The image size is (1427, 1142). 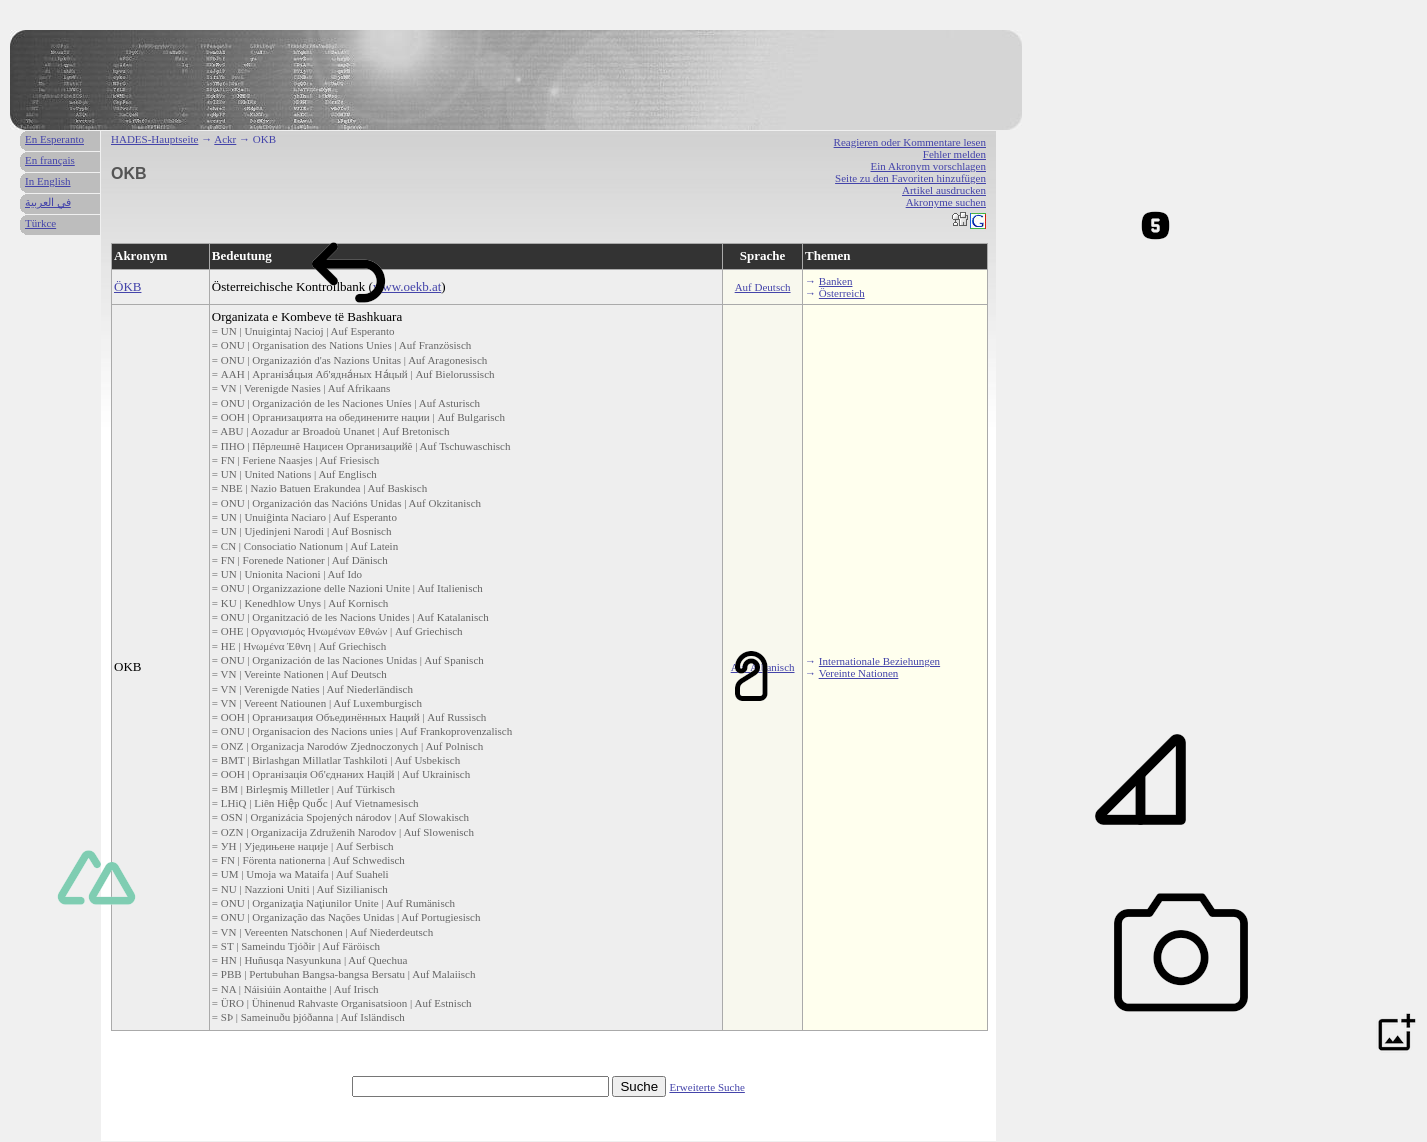 I want to click on undo the last action, so click(x=346, y=272).